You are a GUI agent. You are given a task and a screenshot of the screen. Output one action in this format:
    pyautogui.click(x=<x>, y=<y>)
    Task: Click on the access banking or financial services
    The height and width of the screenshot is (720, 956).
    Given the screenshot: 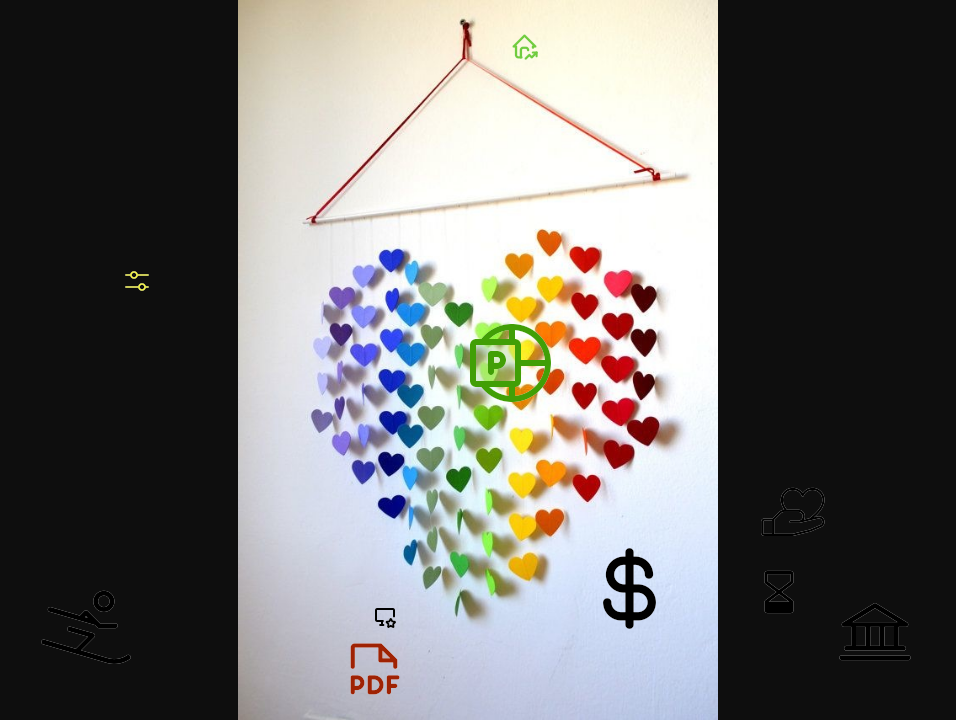 What is the action you would take?
    pyautogui.click(x=875, y=634)
    